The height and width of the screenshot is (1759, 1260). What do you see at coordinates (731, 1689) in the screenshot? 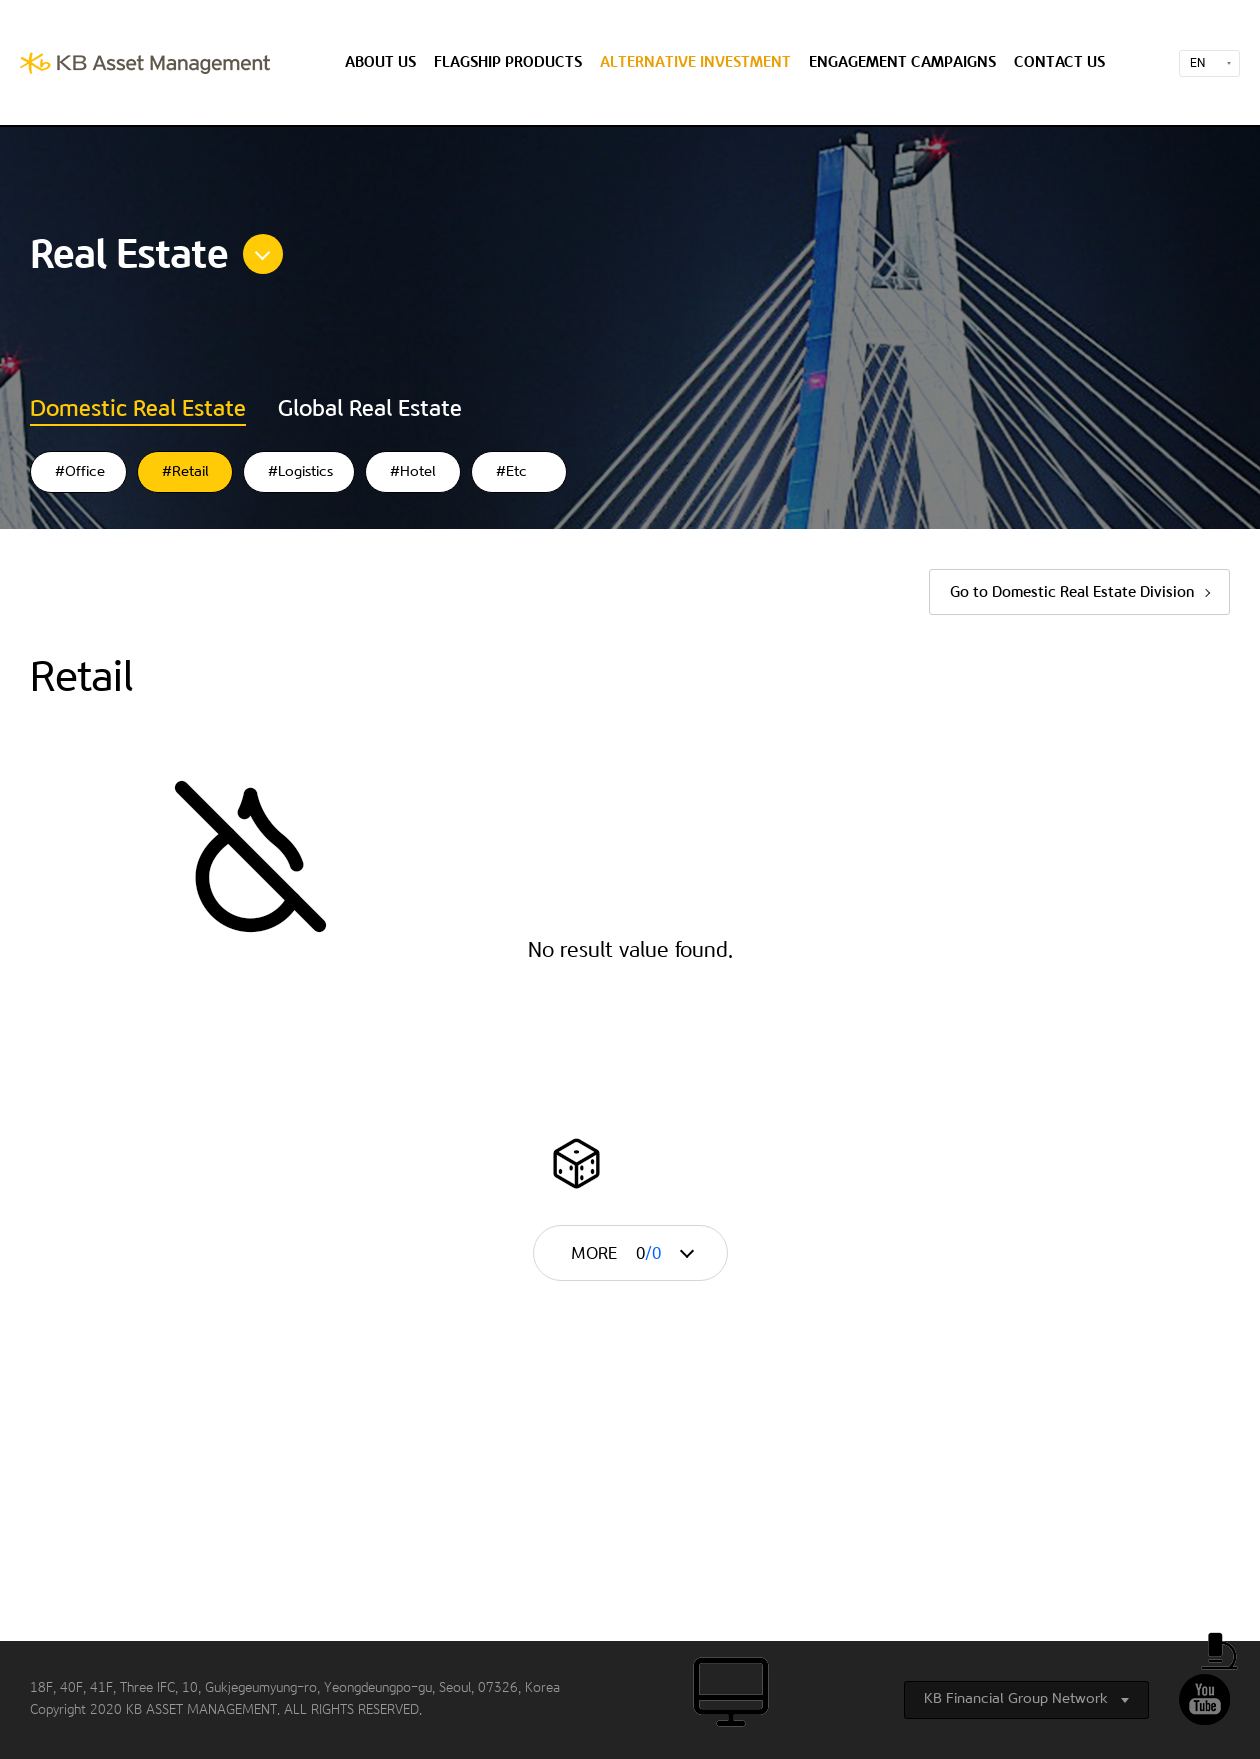
I see `switch to desktop view` at bounding box center [731, 1689].